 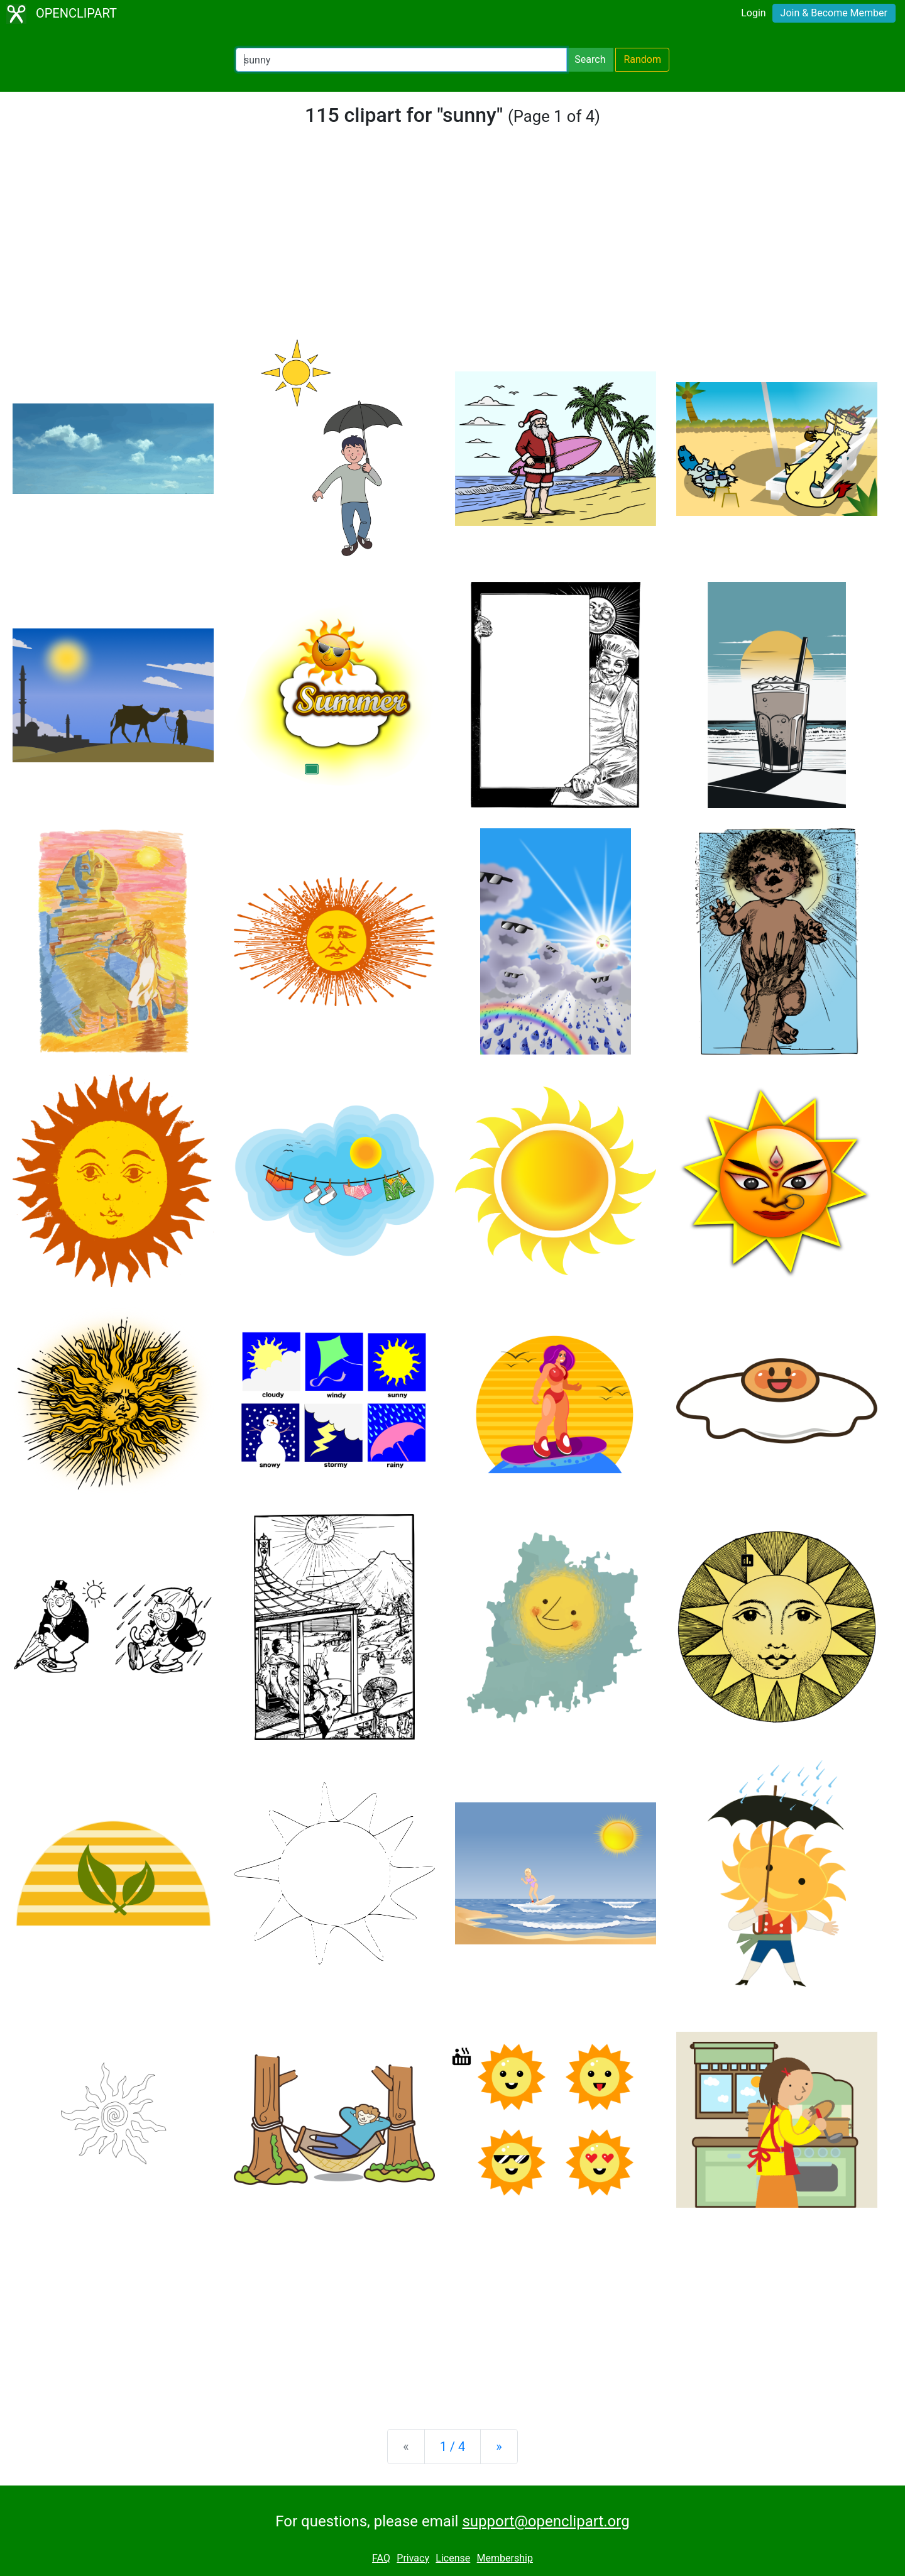 What do you see at coordinates (312, 769) in the screenshot?
I see `switch to landscape orientation` at bounding box center [312, 769].